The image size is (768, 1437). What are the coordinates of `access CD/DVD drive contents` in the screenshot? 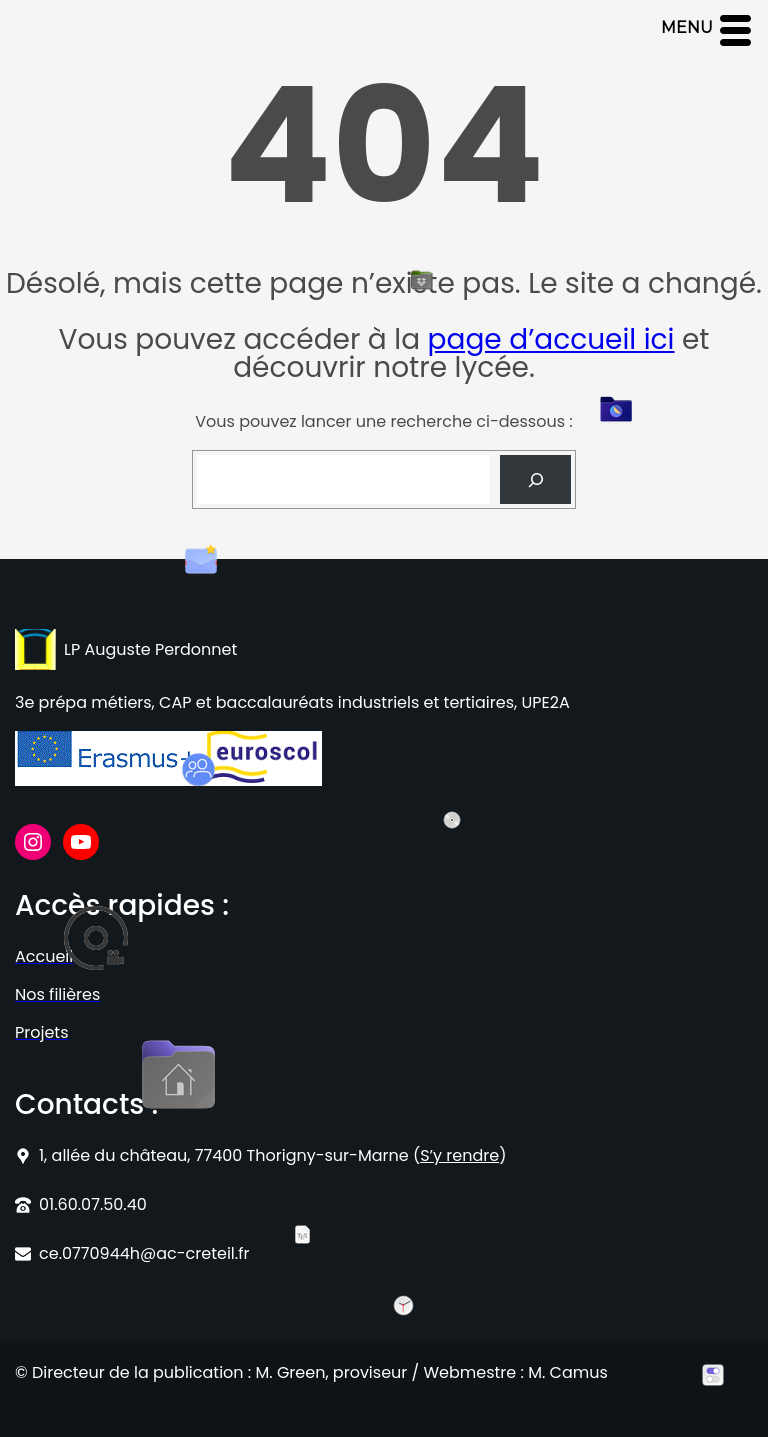 It's located at (452, 820).